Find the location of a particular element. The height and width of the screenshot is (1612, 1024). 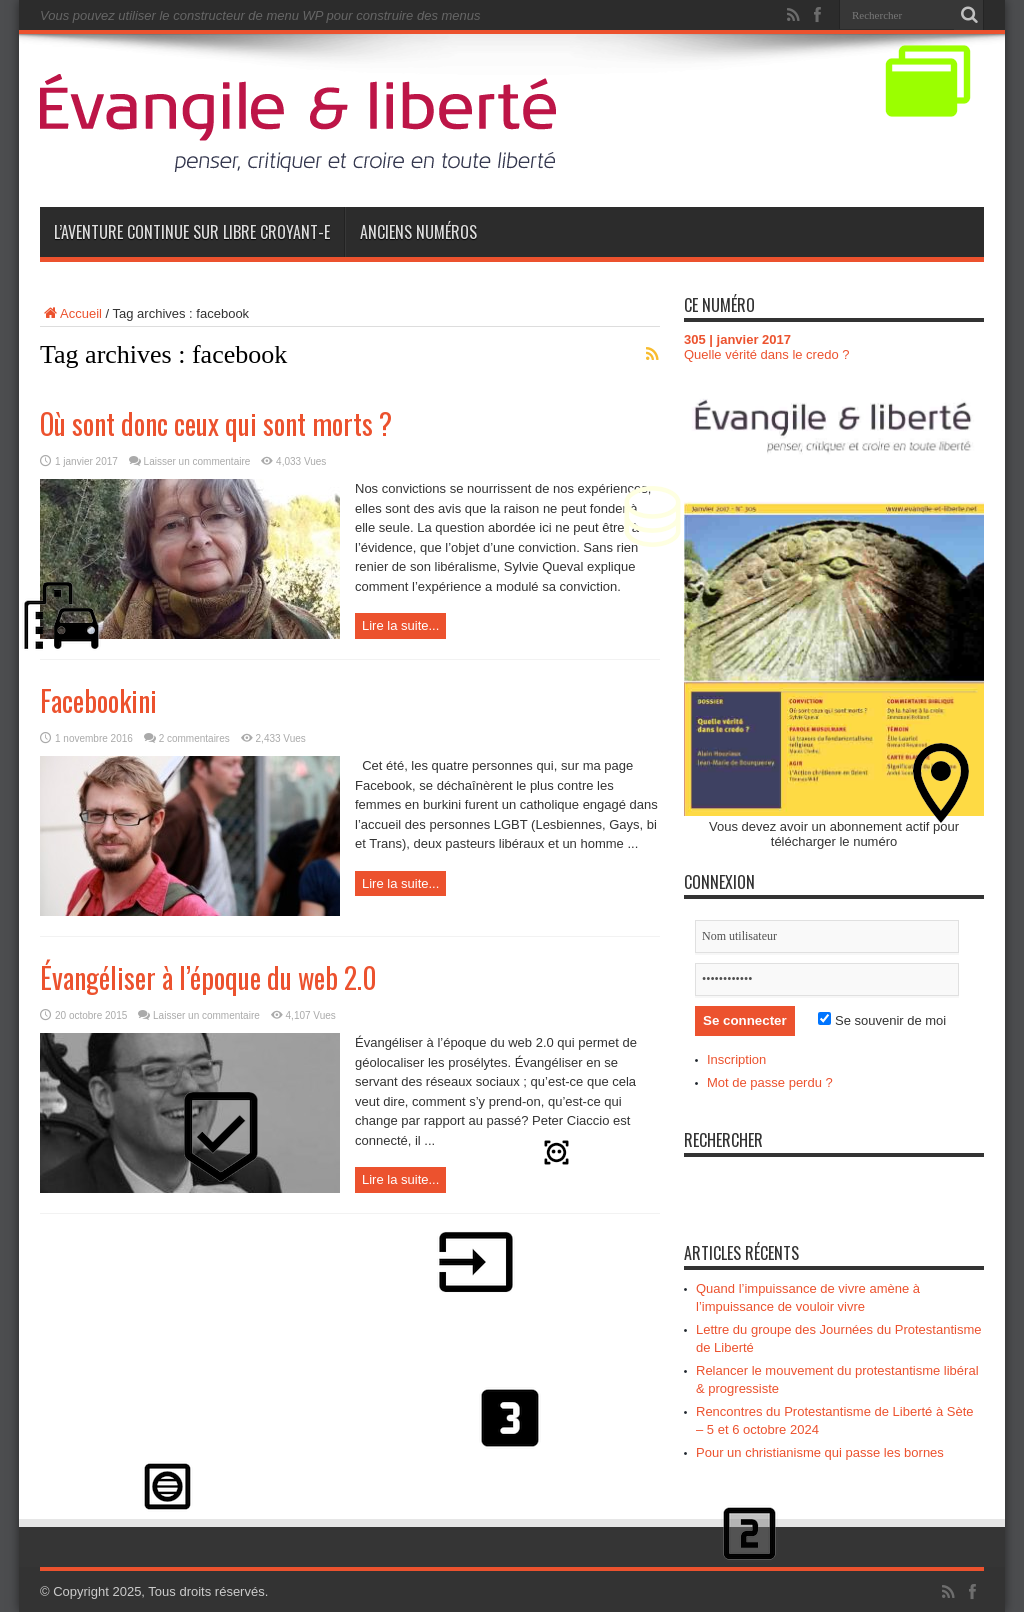

scan face to unlock or authenticate is located at coordinates (556, 1152).